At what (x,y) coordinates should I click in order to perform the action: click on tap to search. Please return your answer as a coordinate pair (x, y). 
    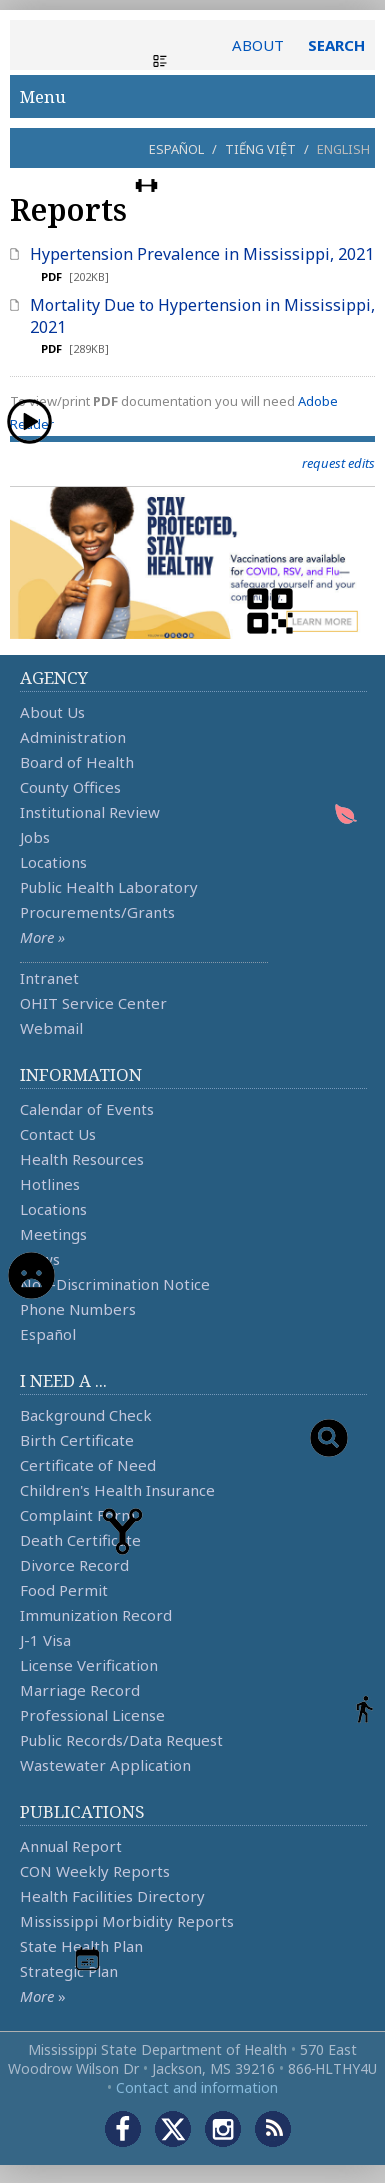
    Looking at the image, I should click on (329, 1438).